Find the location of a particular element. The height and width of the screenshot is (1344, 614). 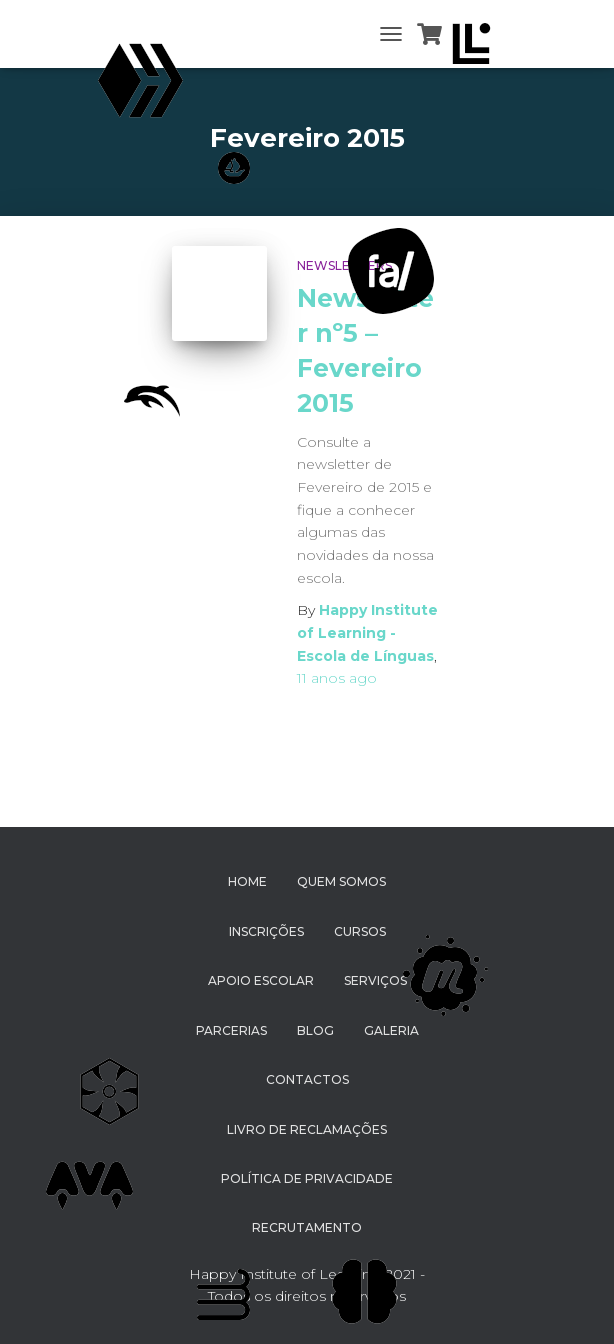

open the Meetup app is located at coordinates (445, 975).